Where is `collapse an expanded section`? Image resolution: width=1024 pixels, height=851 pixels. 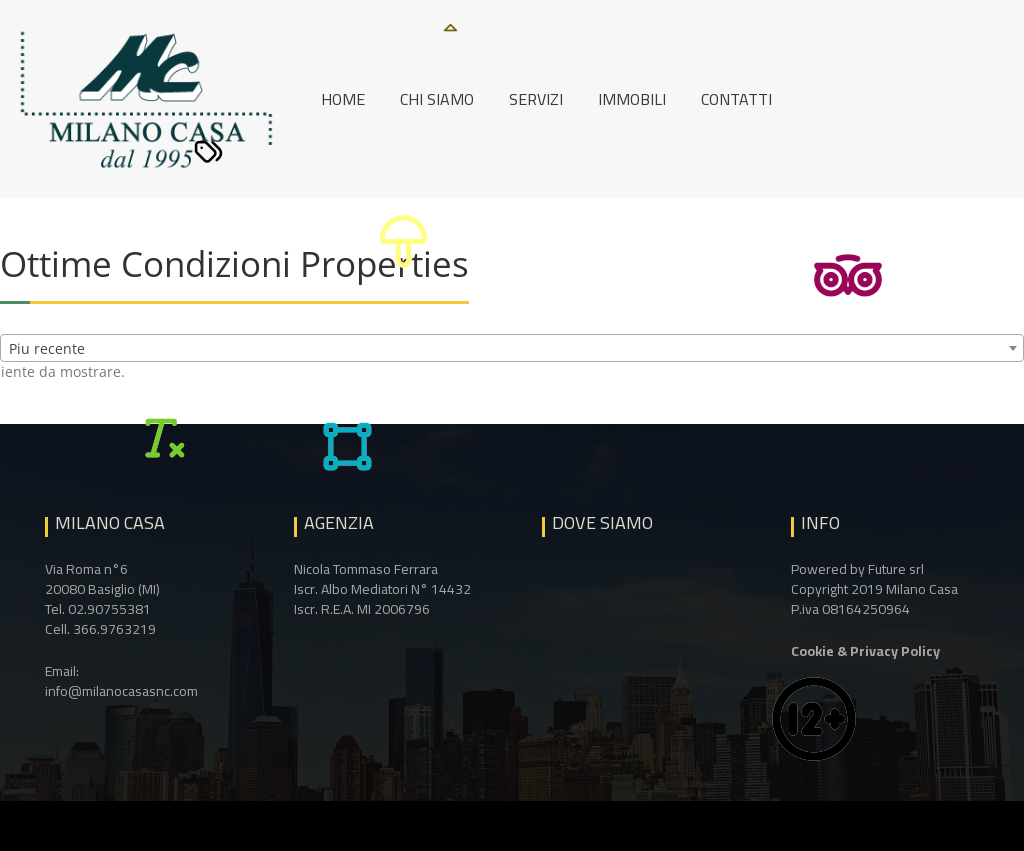
collapse an expanded section is located at coordinates (450, 28).